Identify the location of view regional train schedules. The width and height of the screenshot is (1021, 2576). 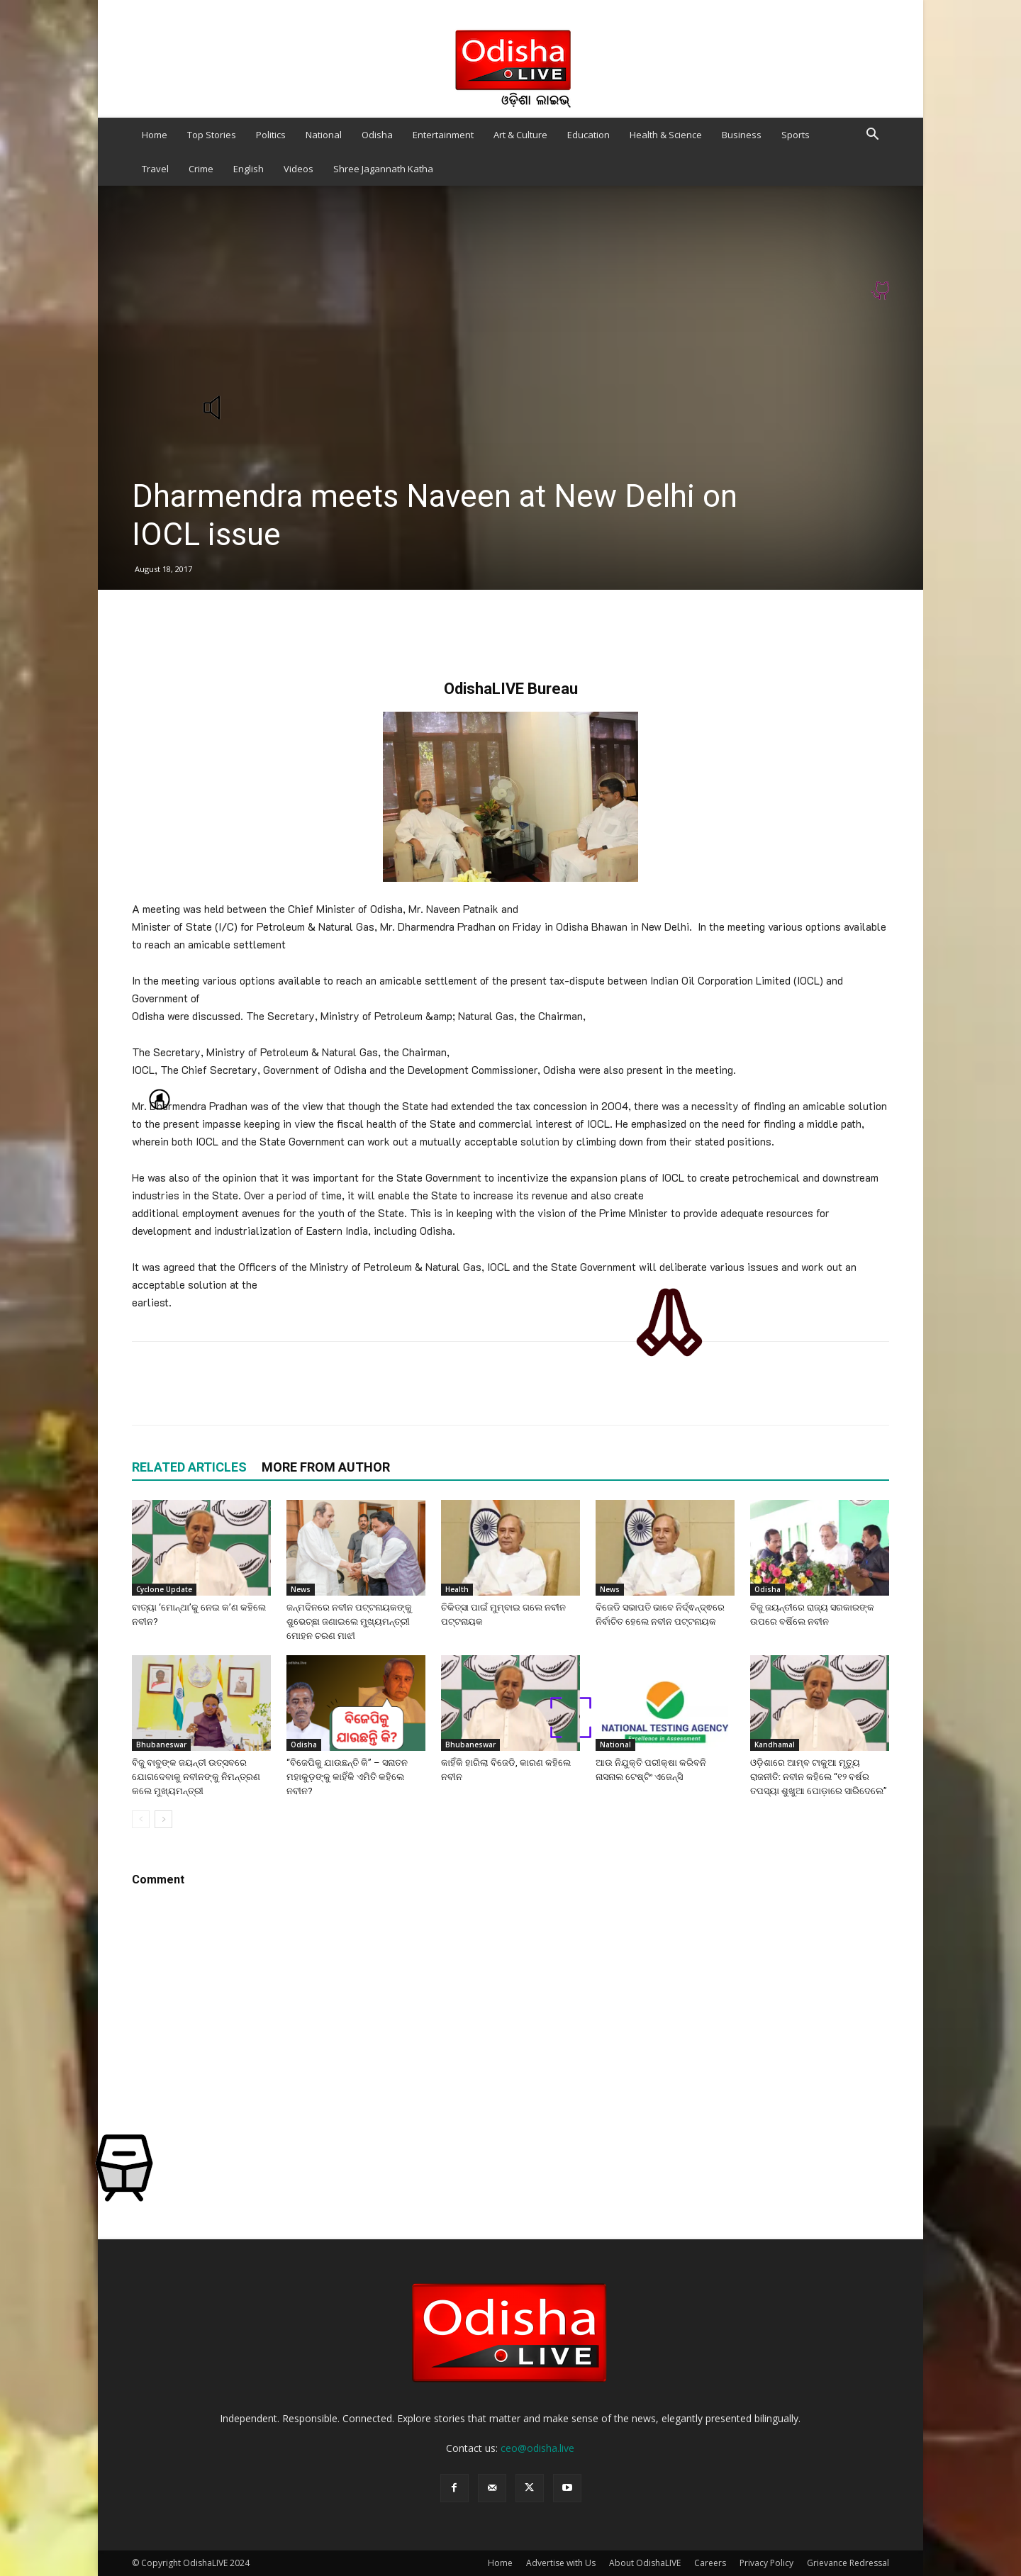
(124, 2166).